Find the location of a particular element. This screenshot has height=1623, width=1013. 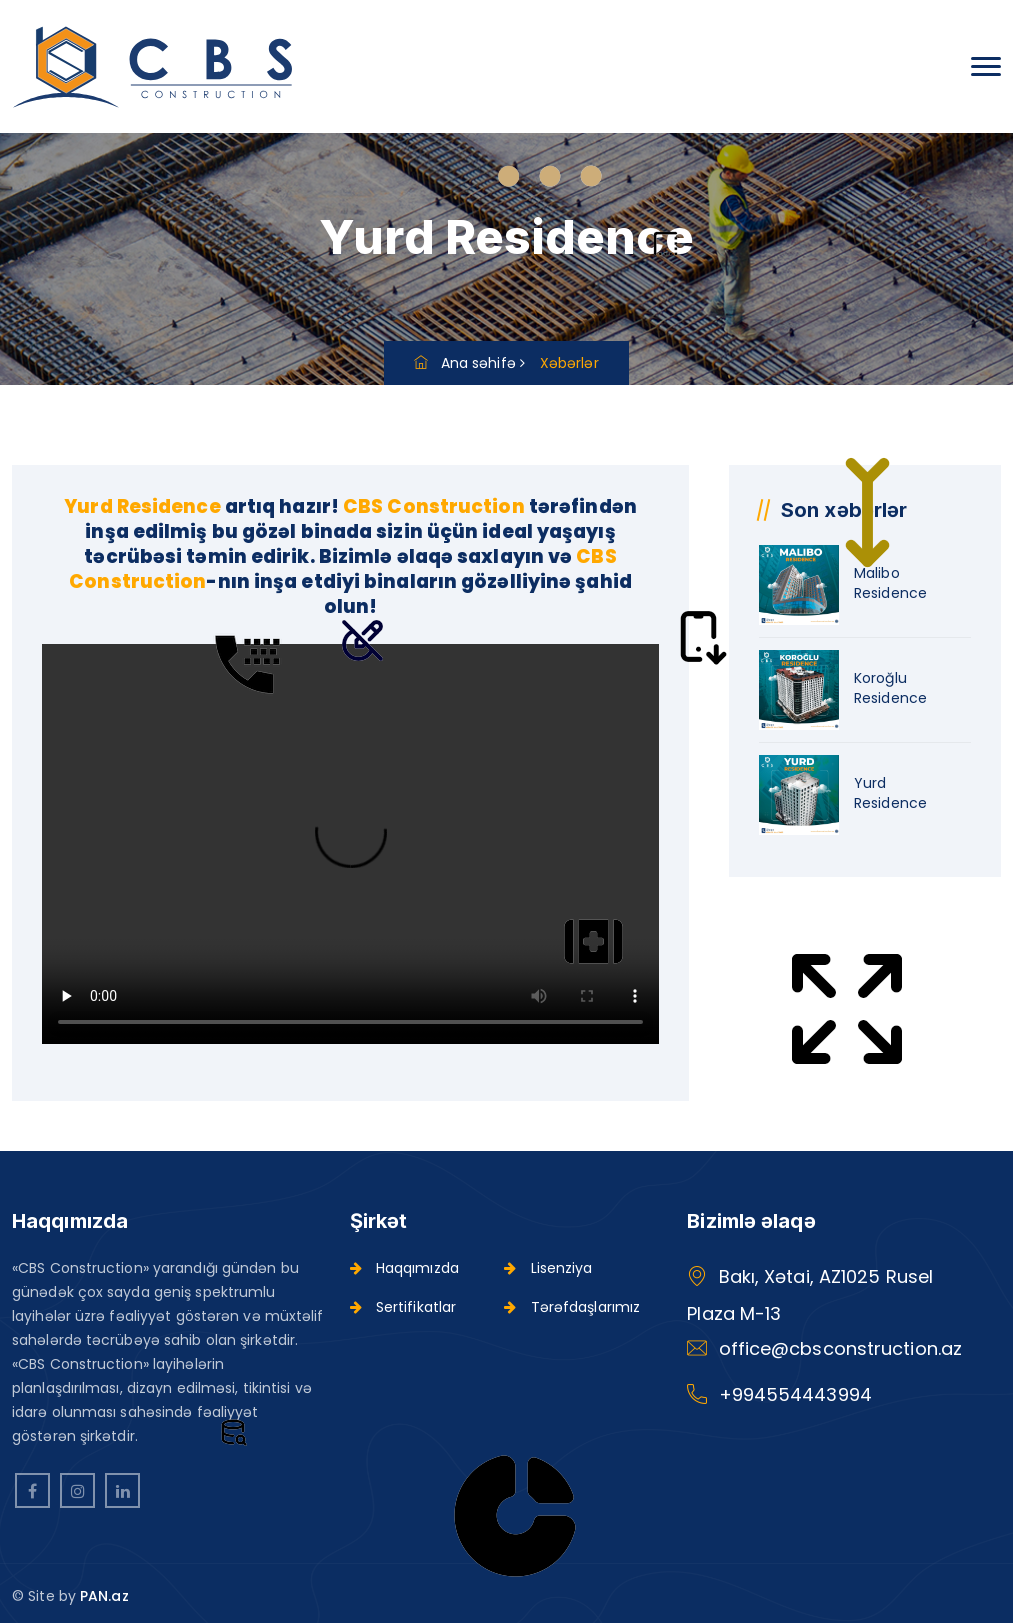

editing is disabled or unavailable is located at coordinates (362, 640).